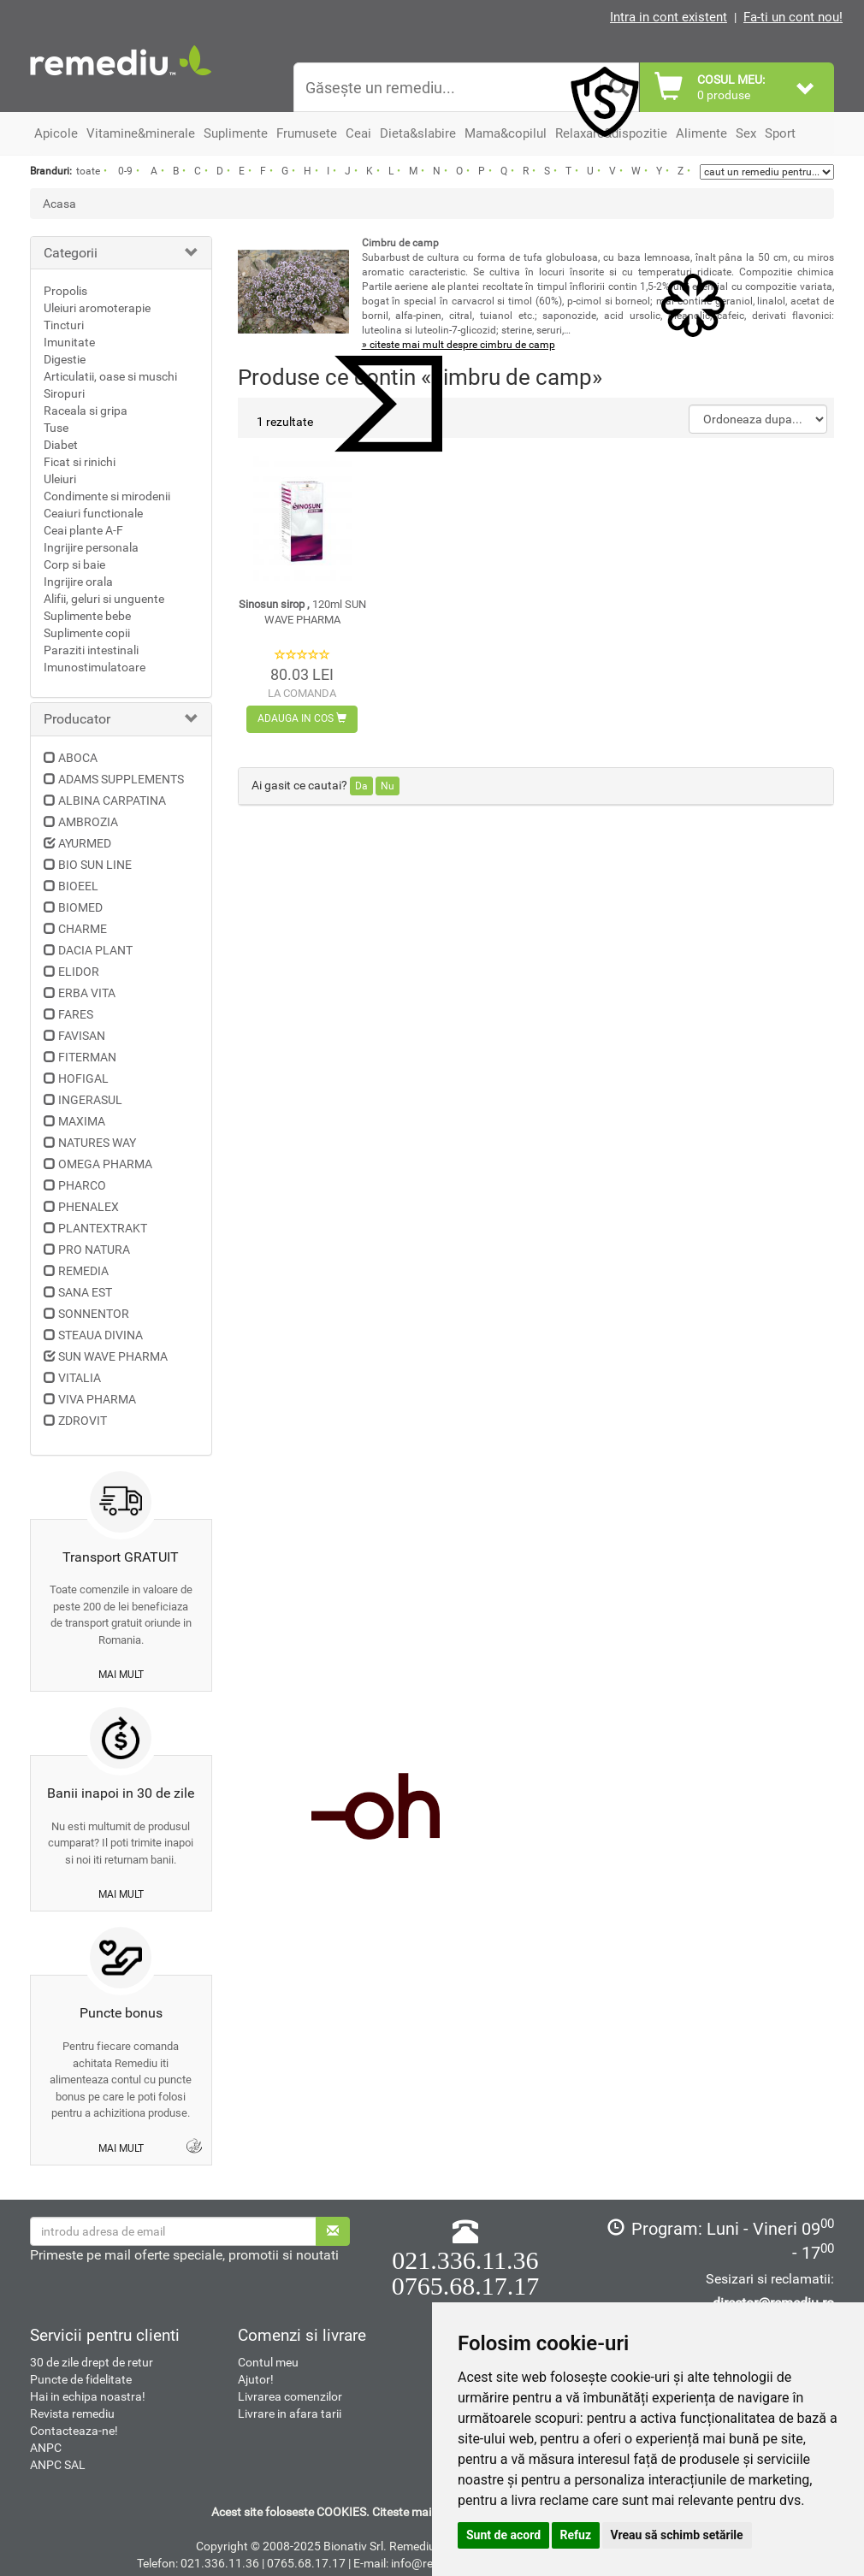 The height and width of the screenshot is (2576, 864). I want to click on visit the CodeMirror website or documentation, so click(194, 2146).